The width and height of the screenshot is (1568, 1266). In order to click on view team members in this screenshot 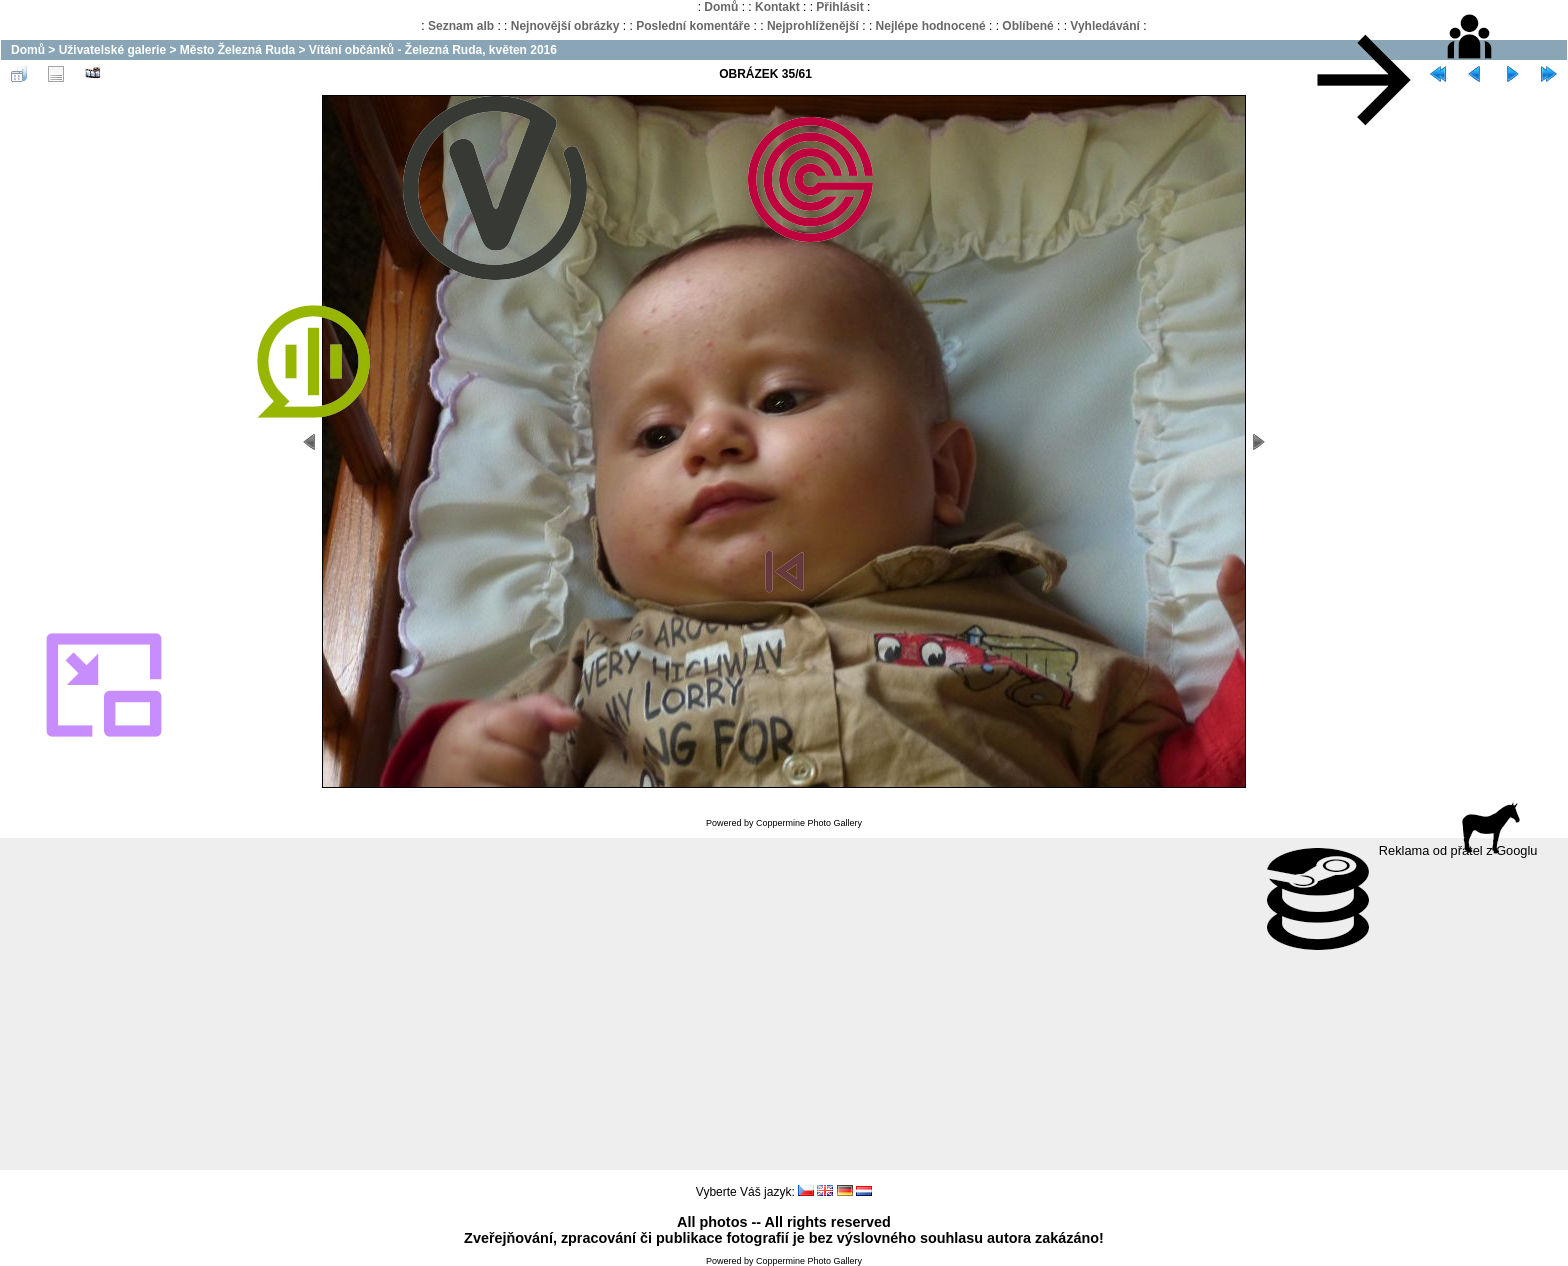, I will do `click(1469, 36)`.